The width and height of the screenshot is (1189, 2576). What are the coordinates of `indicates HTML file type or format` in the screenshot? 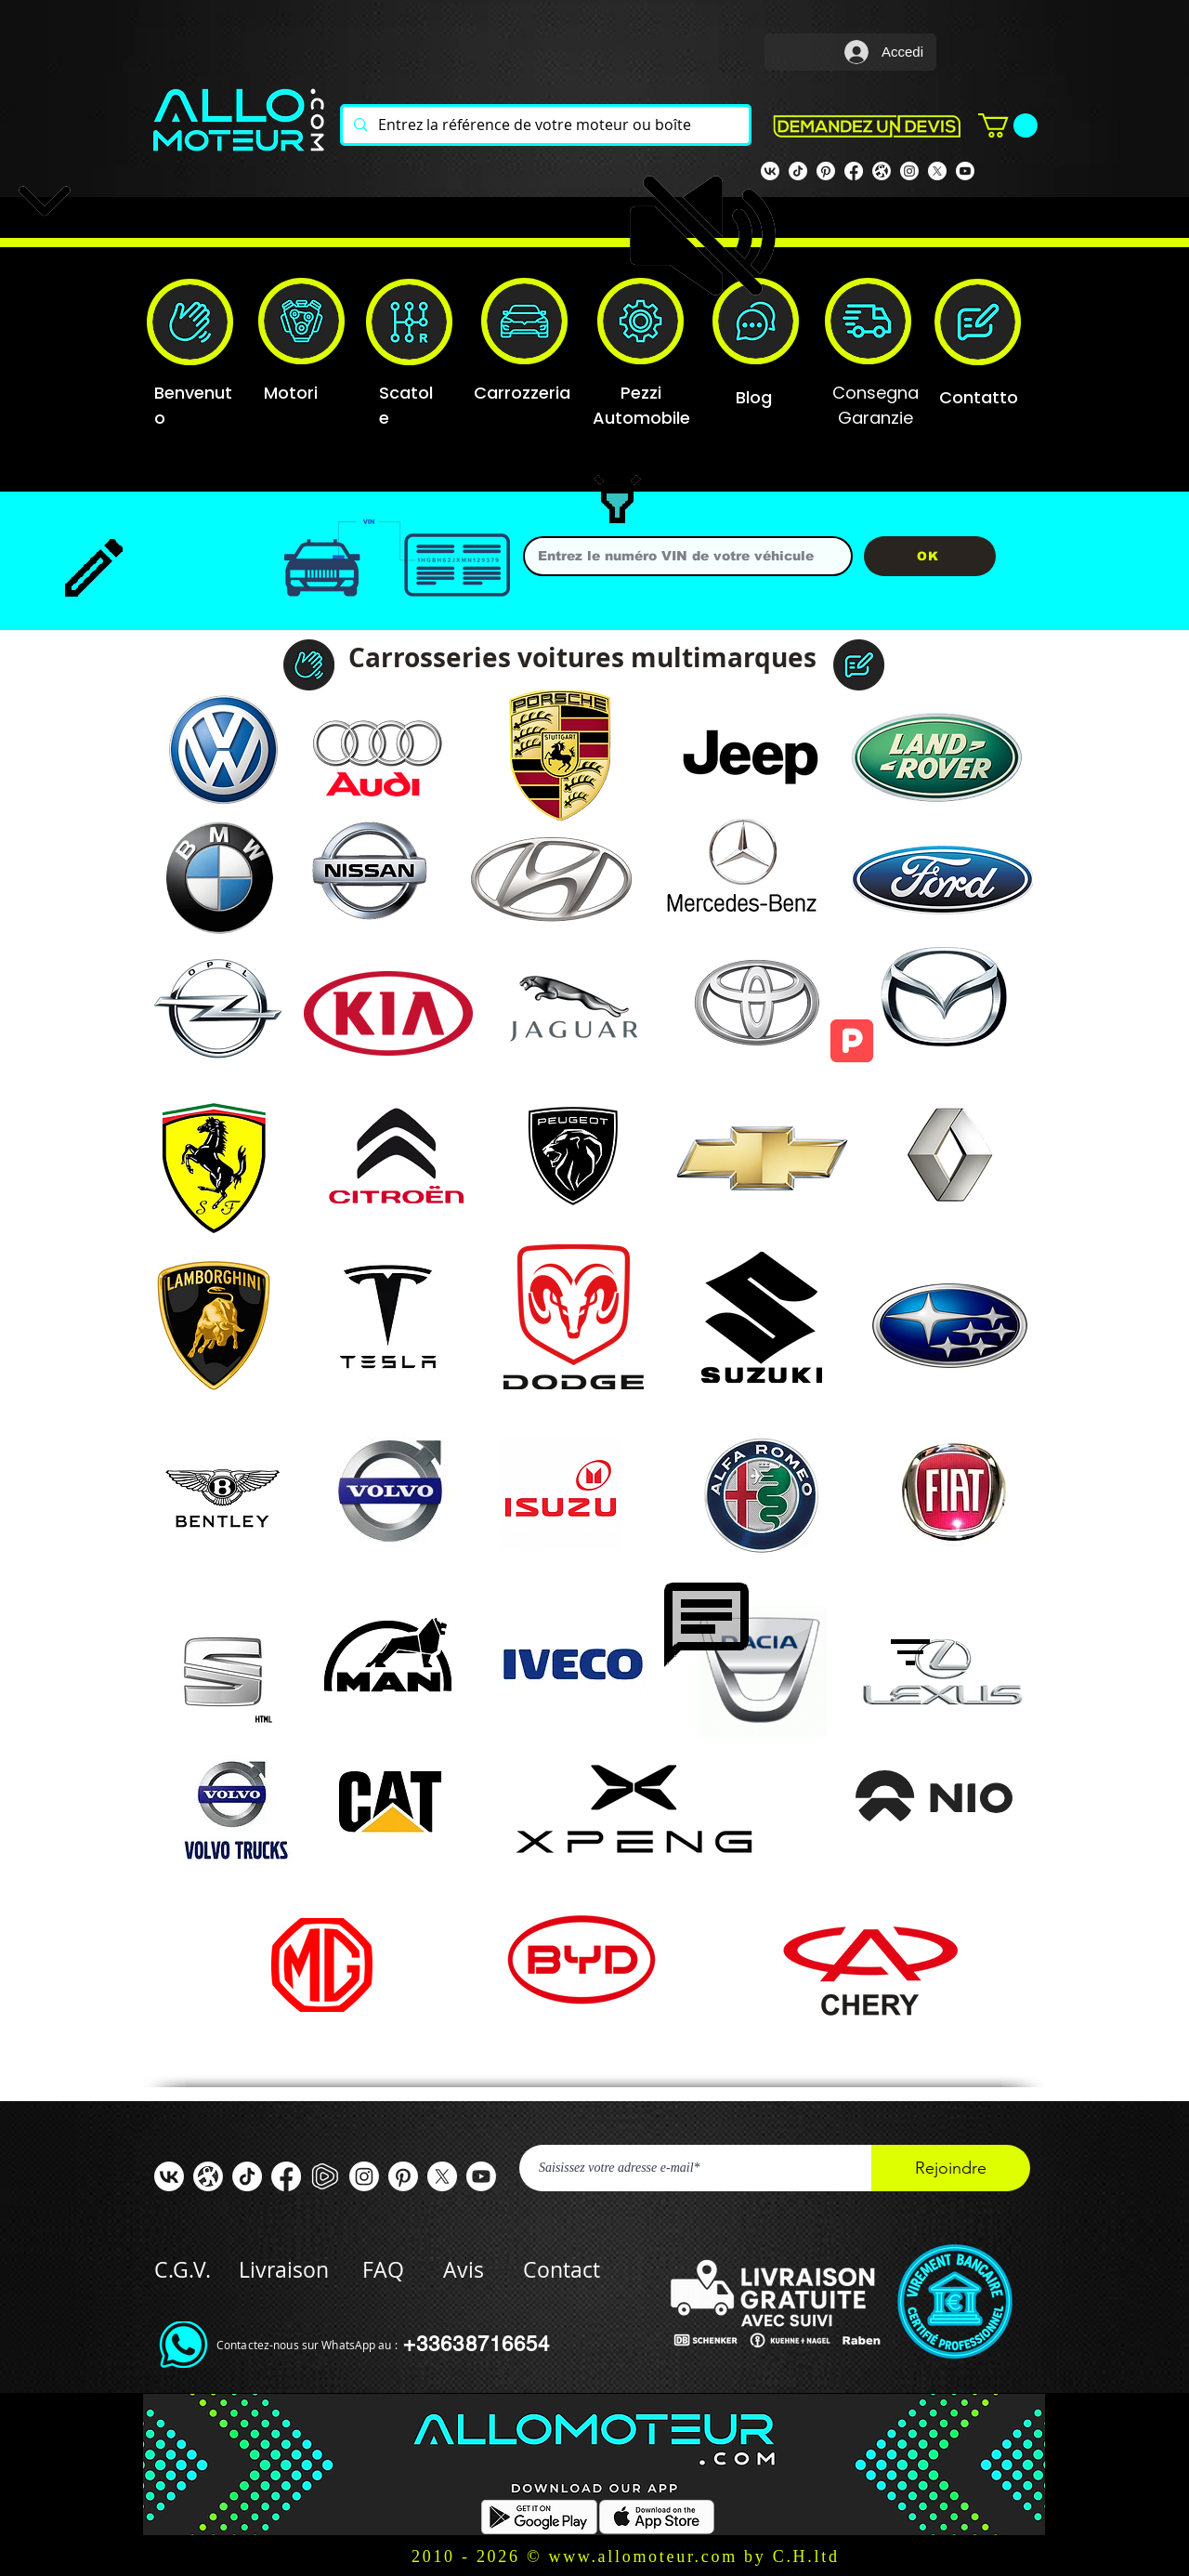 It's located at (264, 1719).